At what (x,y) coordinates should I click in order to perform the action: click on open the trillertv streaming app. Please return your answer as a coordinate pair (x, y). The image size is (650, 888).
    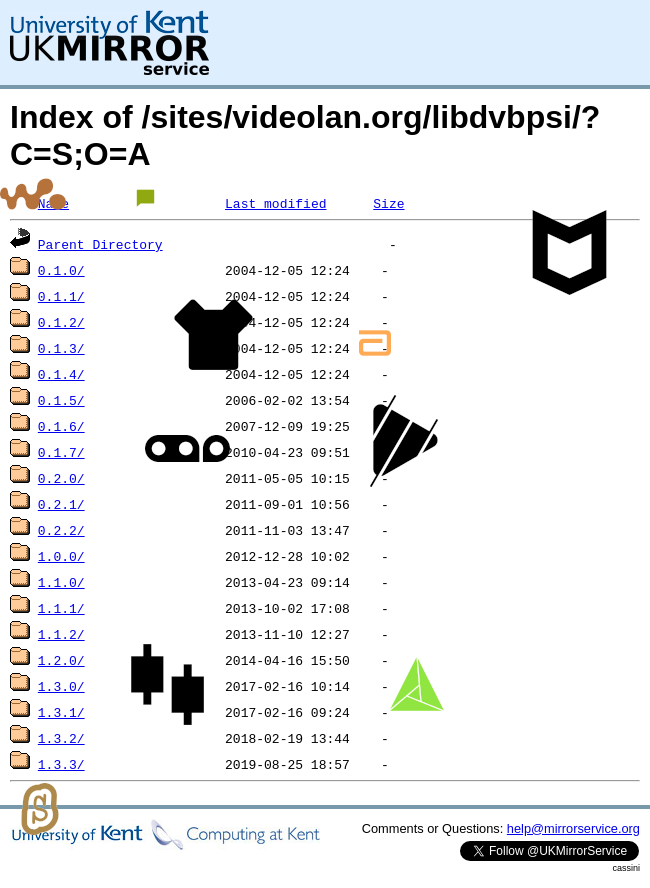
    Looking at the image, I should click on (404, 441).